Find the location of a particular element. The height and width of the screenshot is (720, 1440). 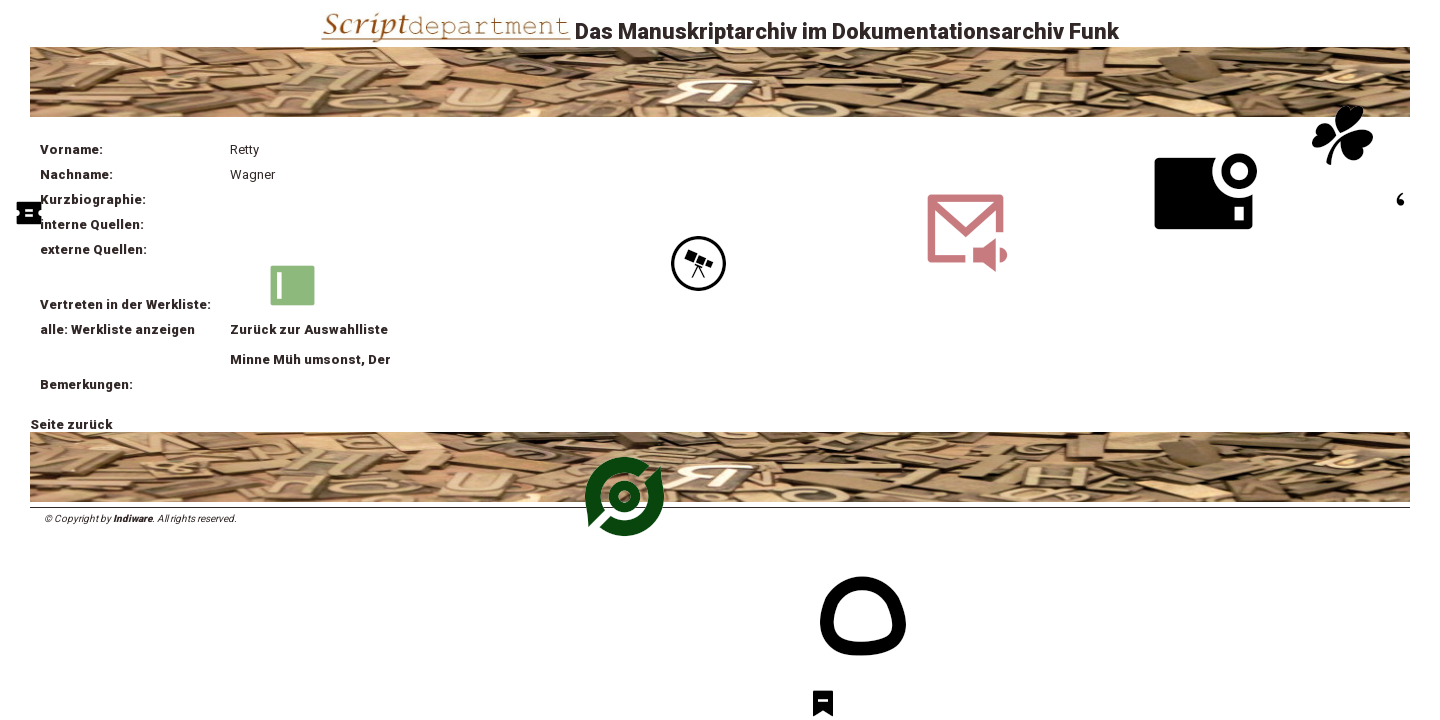

aer lingus airline logo is located at coordinates (1342, 135).